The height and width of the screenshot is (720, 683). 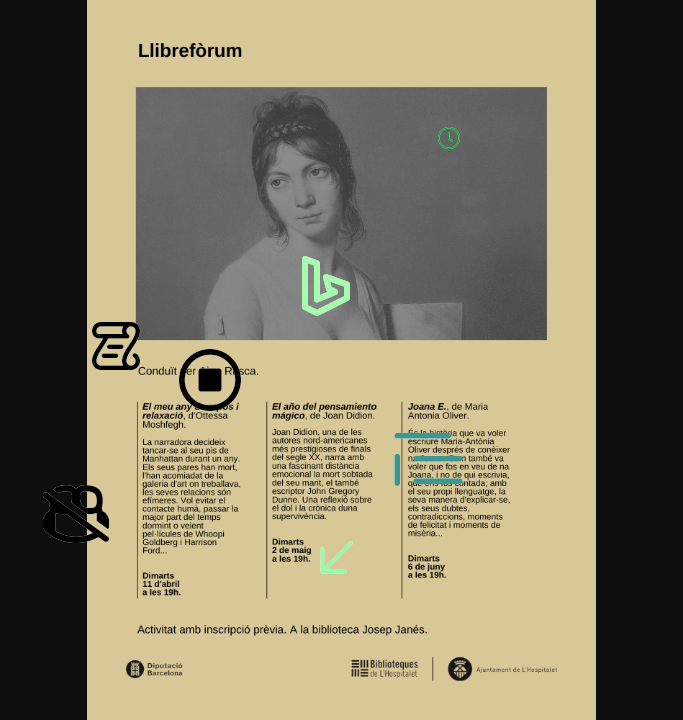 I want to click on view activity log or history, so click(x=116, y=346).